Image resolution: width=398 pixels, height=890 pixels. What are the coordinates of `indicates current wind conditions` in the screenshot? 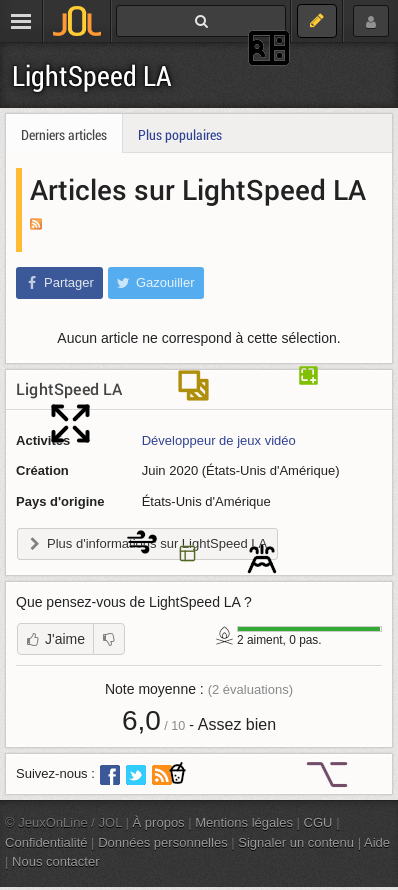 It's located at (142, 542).